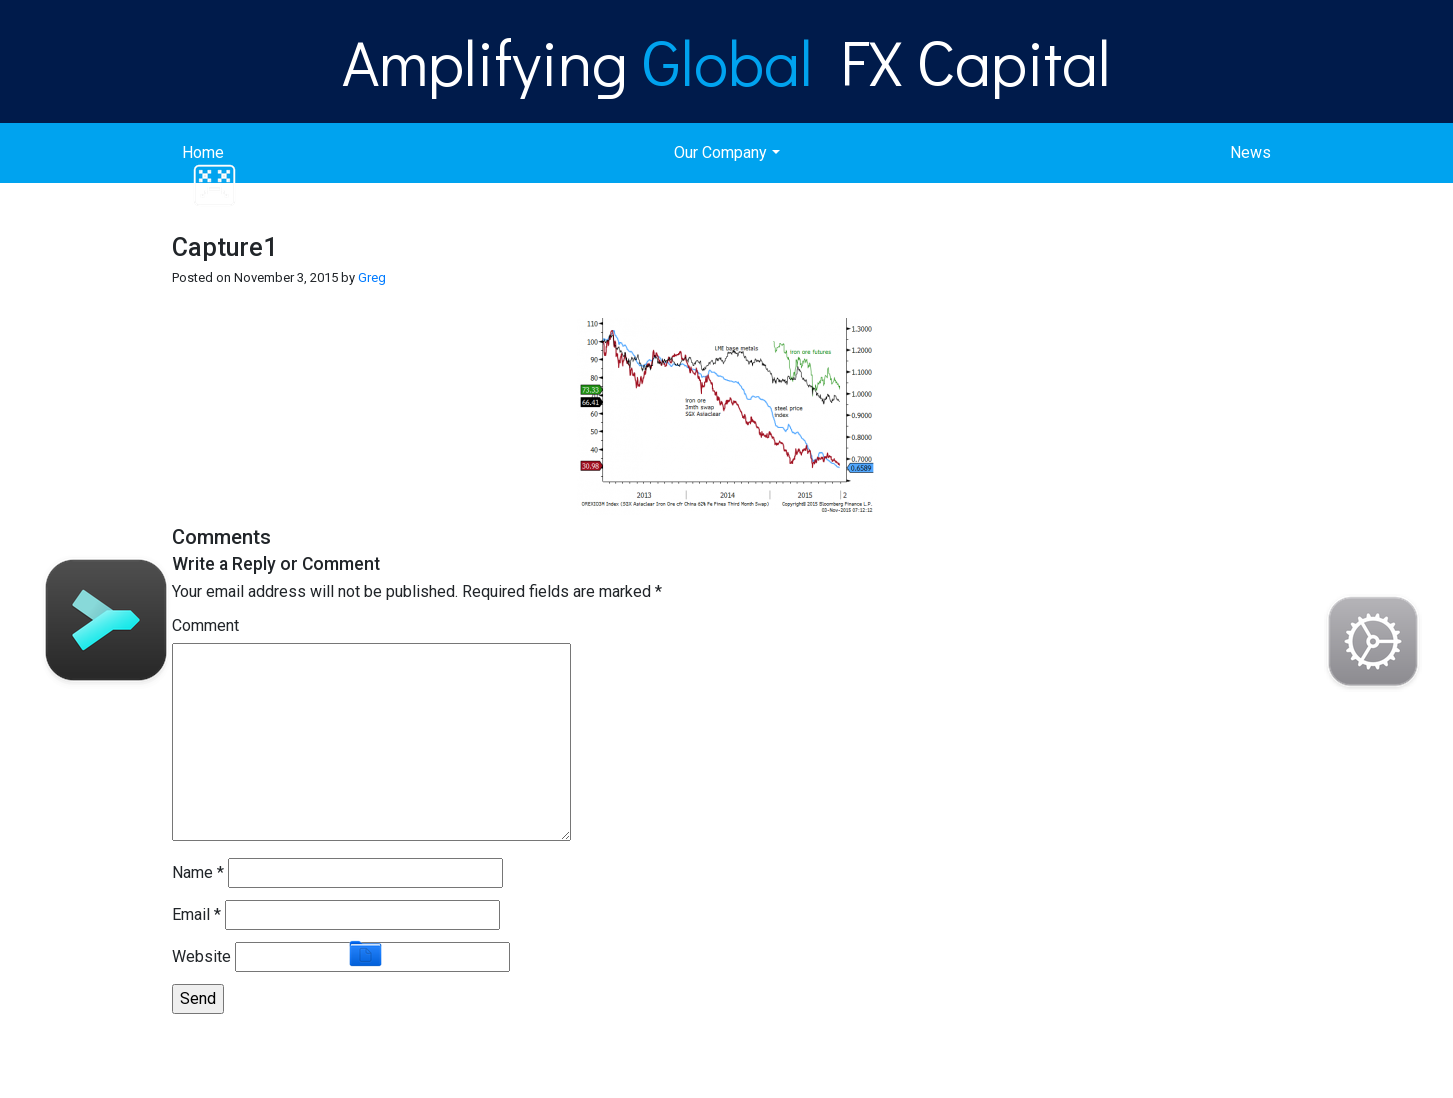 The image size is (1453, 1098). I want to click on open sublime merge git client, so click(106, 620).